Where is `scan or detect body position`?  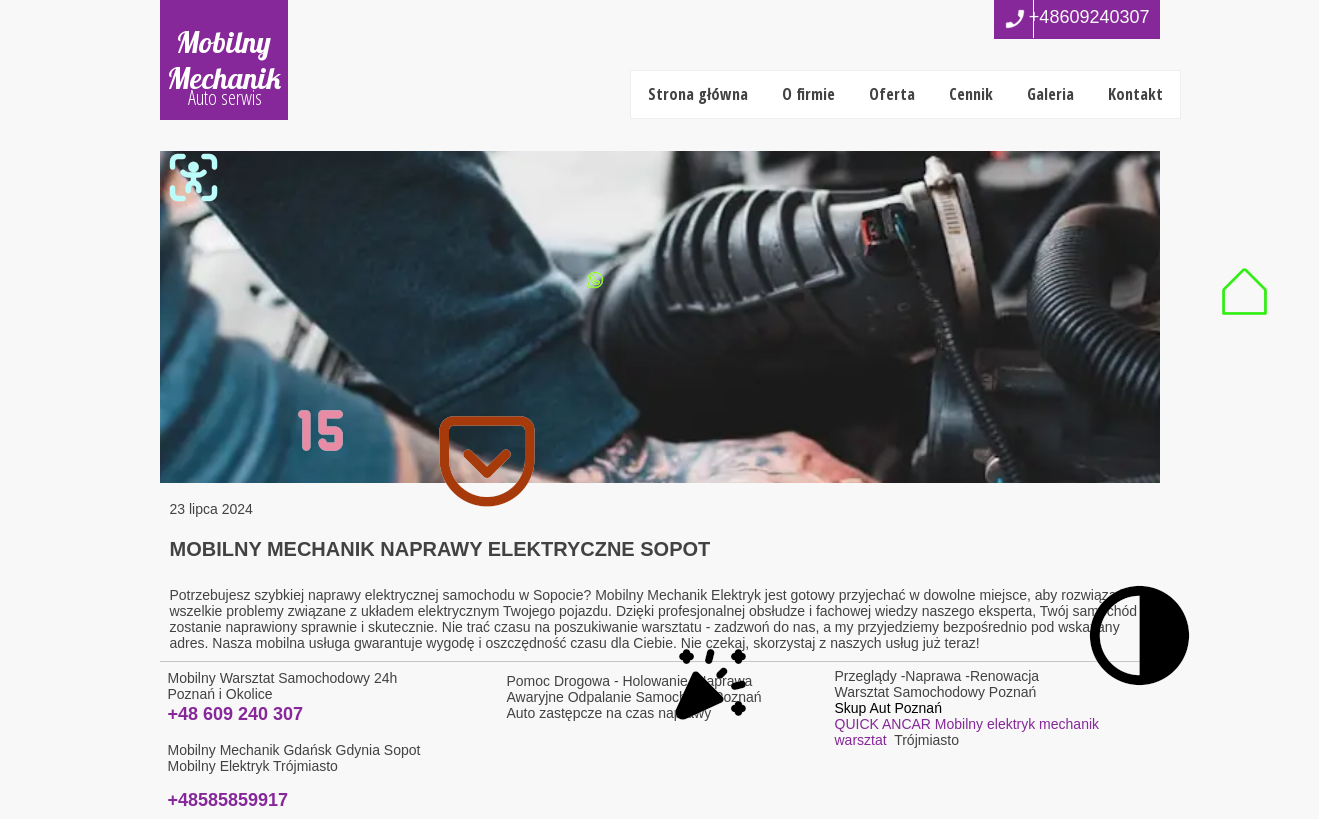
scan or detect body position is located at coordinates (193, 177).